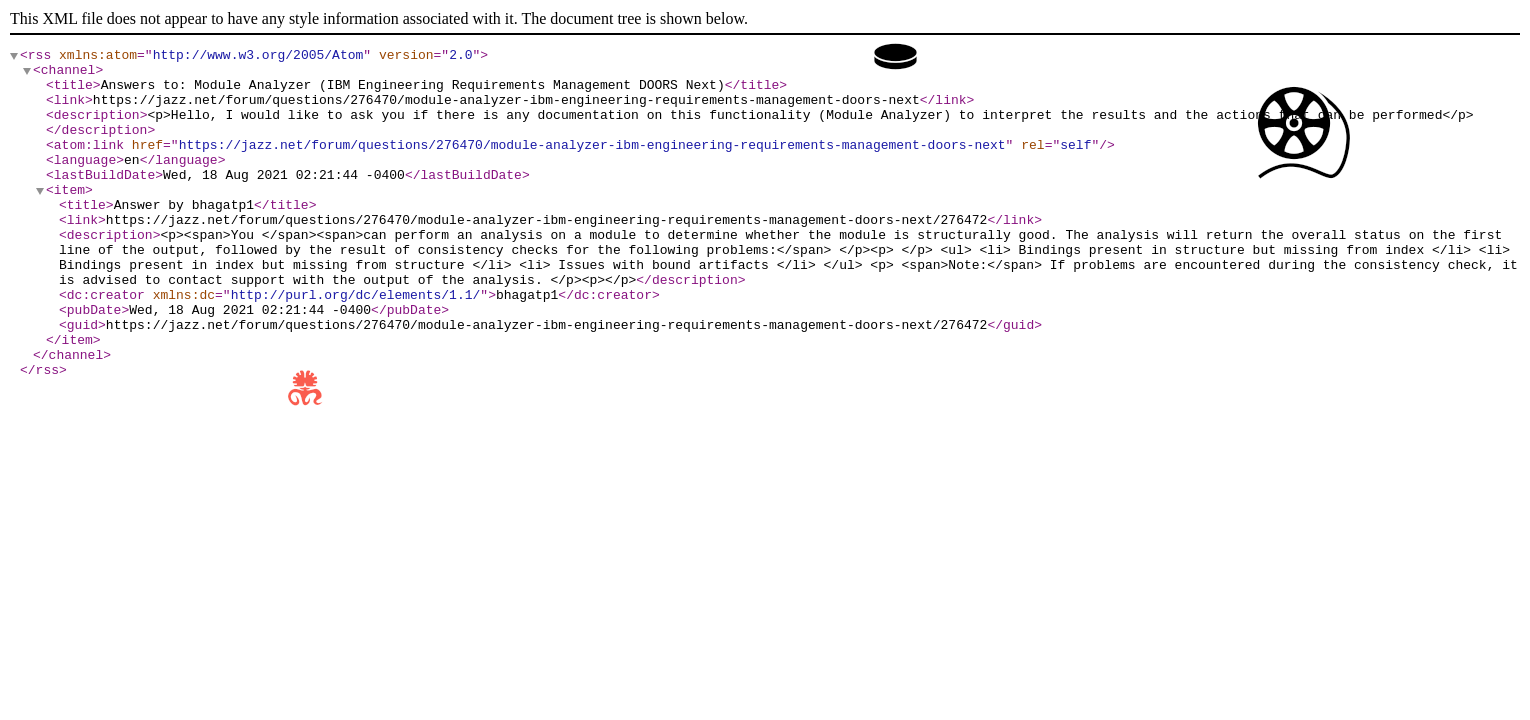  Describe the element at coordinates (1303, 132) in the screenshot. I see `access video or film content` at that location.